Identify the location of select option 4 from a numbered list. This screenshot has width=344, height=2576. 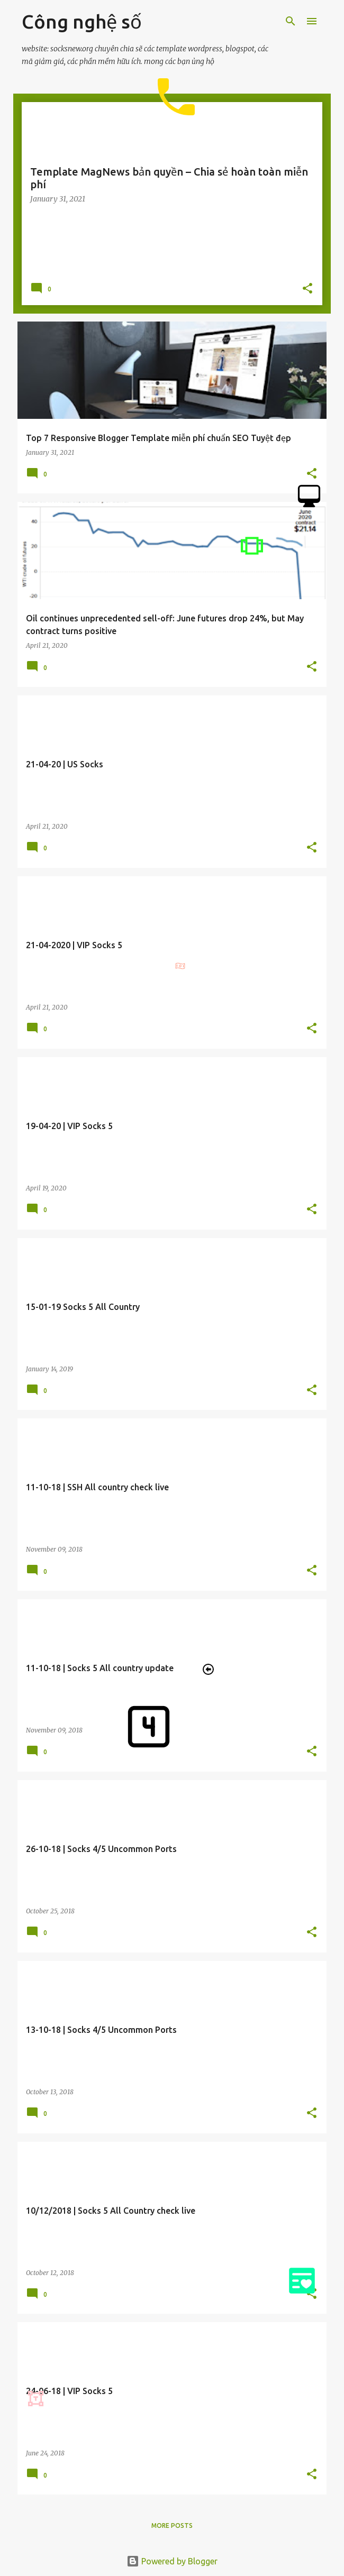
(149, 1727).